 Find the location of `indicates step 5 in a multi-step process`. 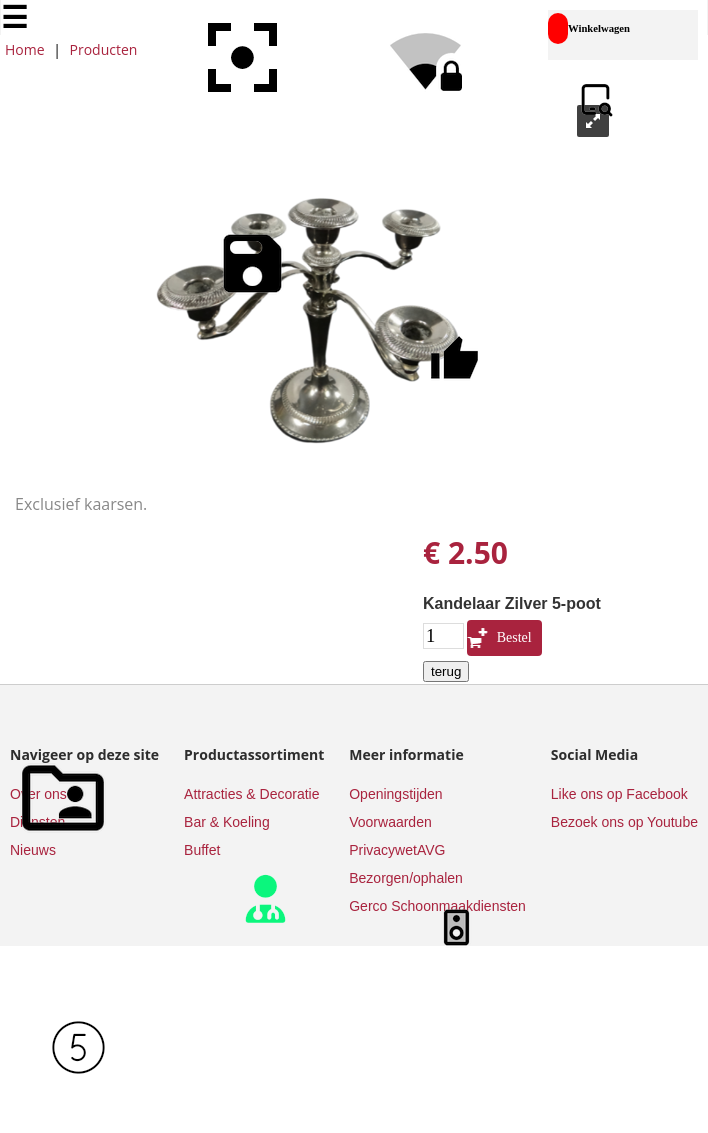

indicates step 5 in a multi-step process is located at coordinates (78, 1047).